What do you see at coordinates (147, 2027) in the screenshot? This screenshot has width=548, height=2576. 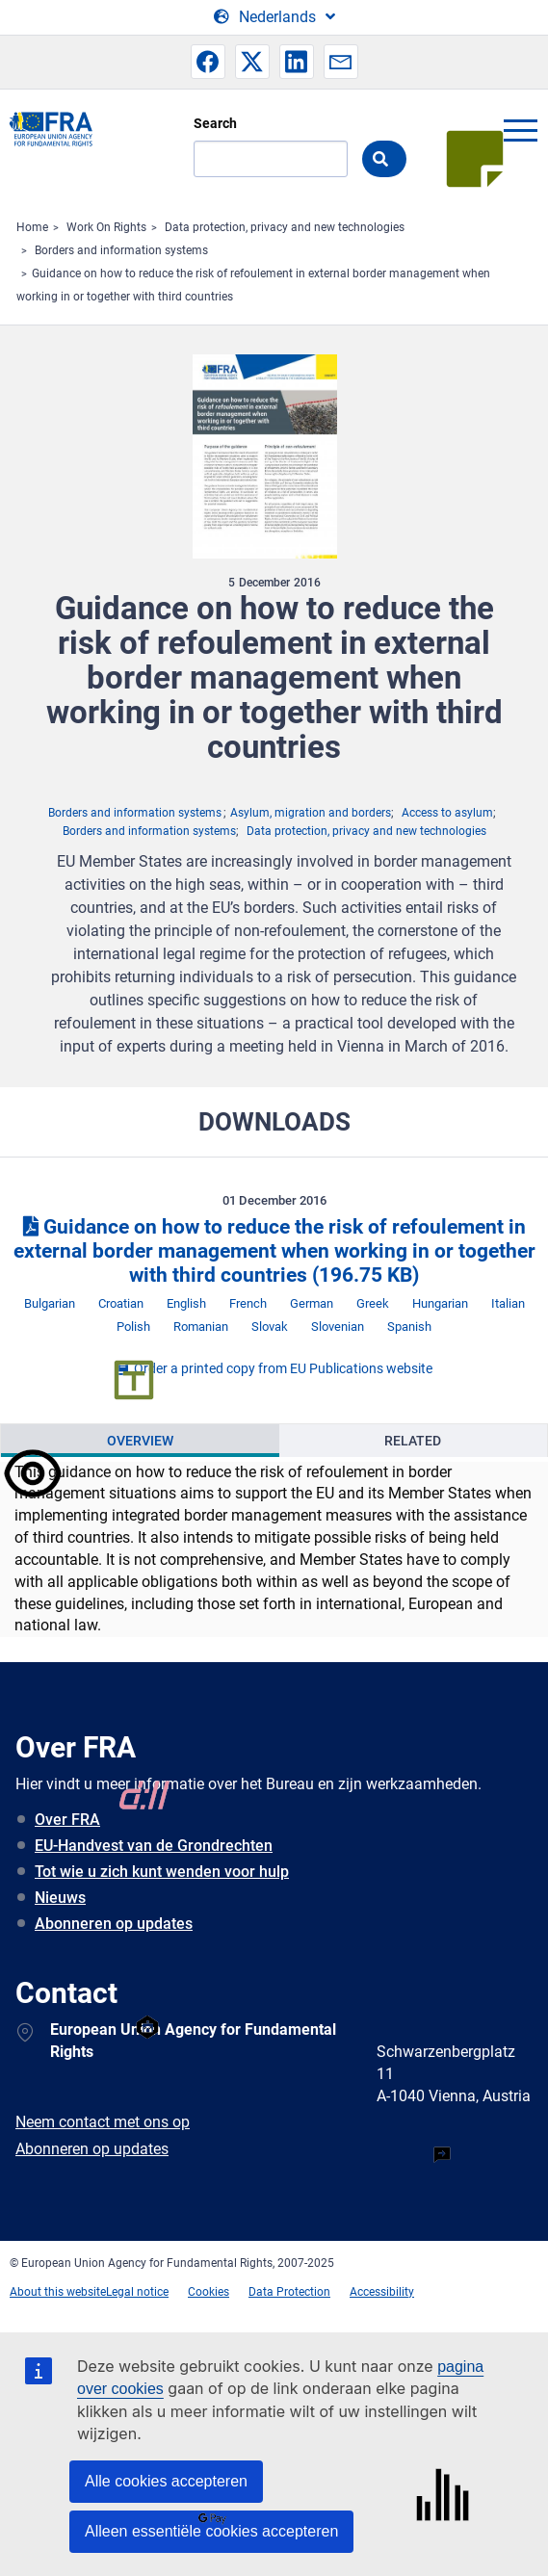 I see `GitHub Dependabot automated dependency updates` at bounding box center [147, 2027].